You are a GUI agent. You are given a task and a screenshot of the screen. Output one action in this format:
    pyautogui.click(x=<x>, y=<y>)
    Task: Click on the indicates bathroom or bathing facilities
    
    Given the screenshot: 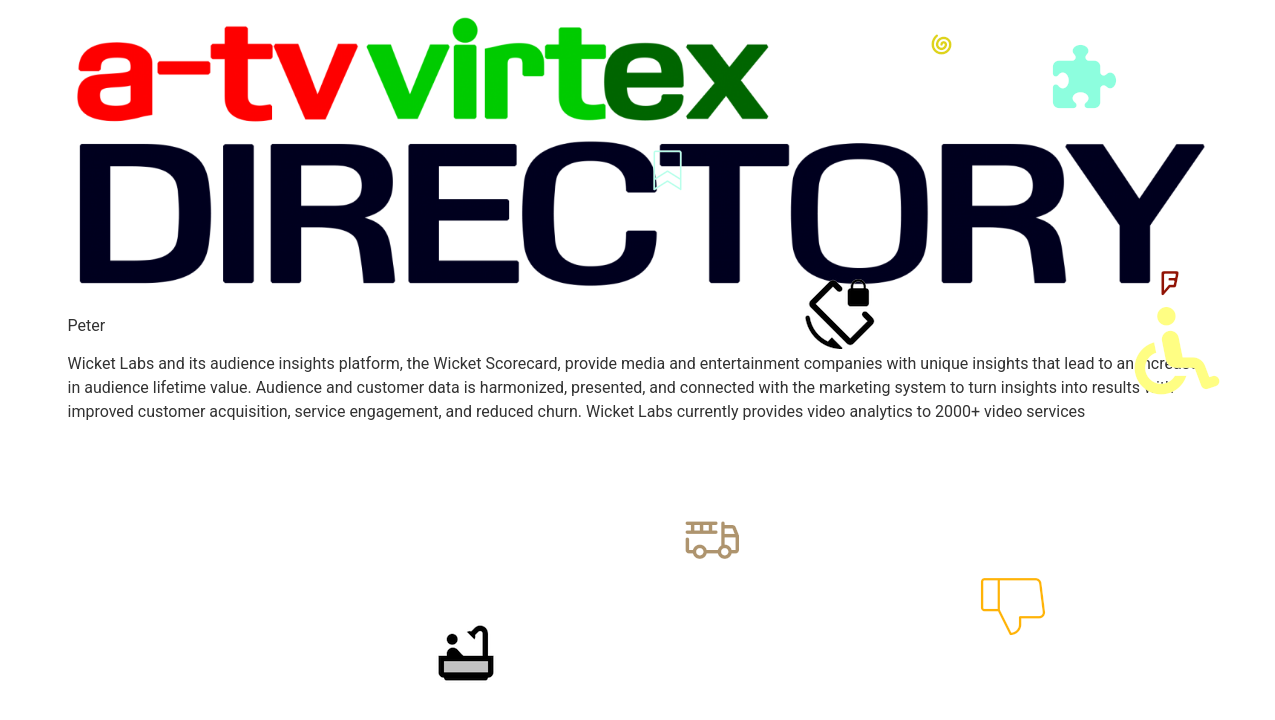 What is the action you would take?
    pyautogui.click(x=466, y=653)
    